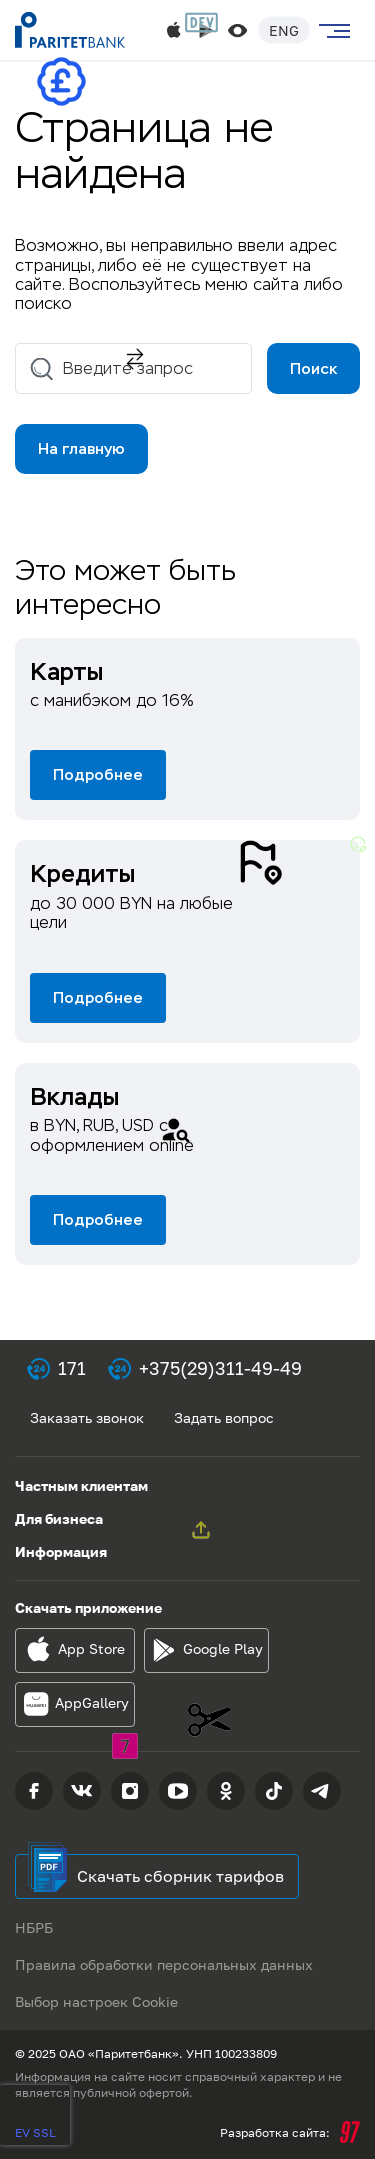 This screenshot has height=2159, width=375. Describe the element at coordinates (209, 1720) in the screenshot. I see `cut selected text or content` at that location.